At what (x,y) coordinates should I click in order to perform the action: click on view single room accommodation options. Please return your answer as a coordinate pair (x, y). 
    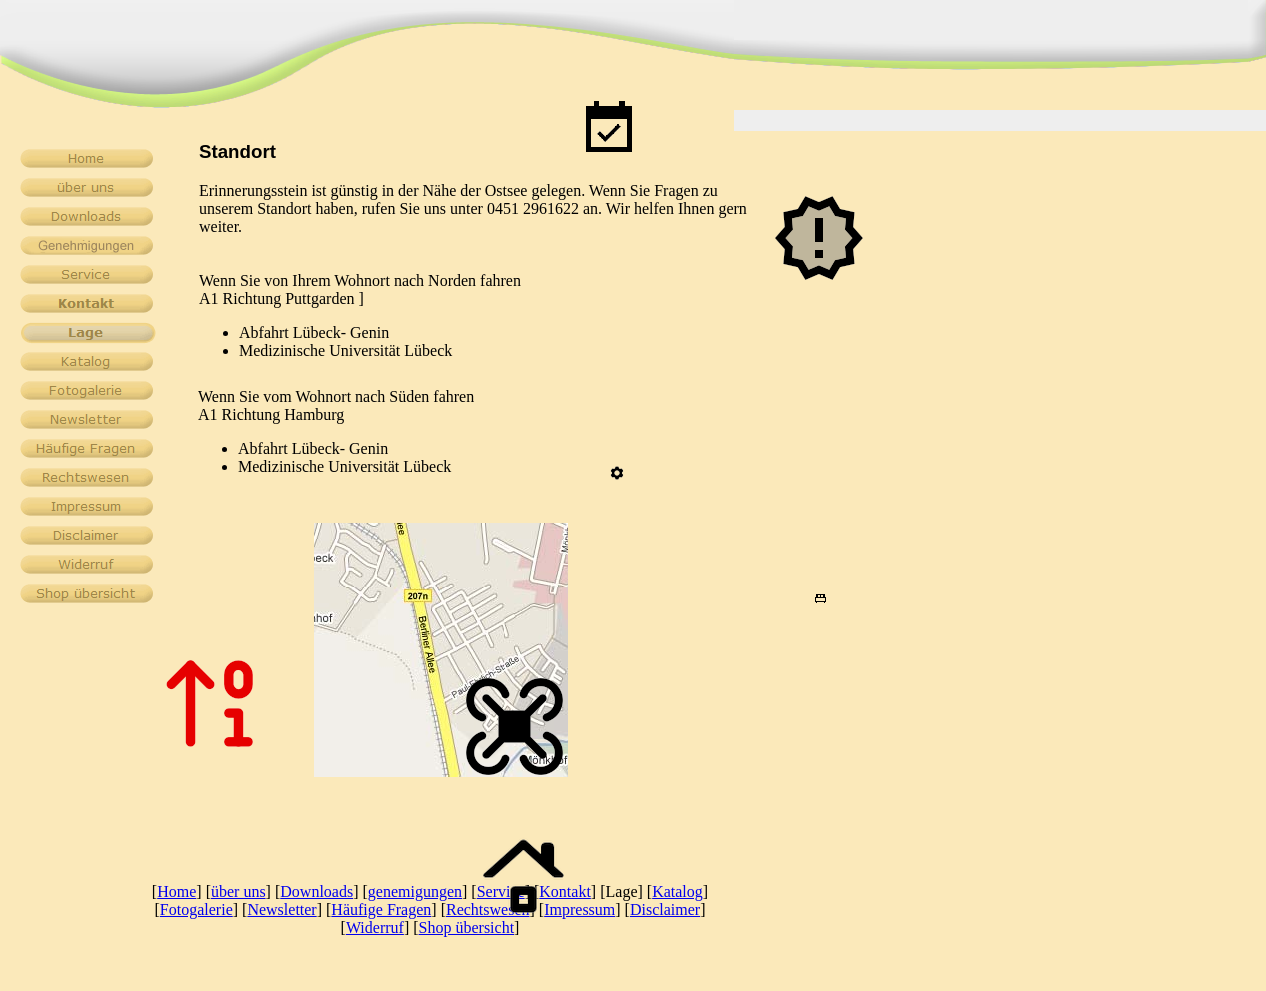
    Looking at the image, I should click on (820, 598).